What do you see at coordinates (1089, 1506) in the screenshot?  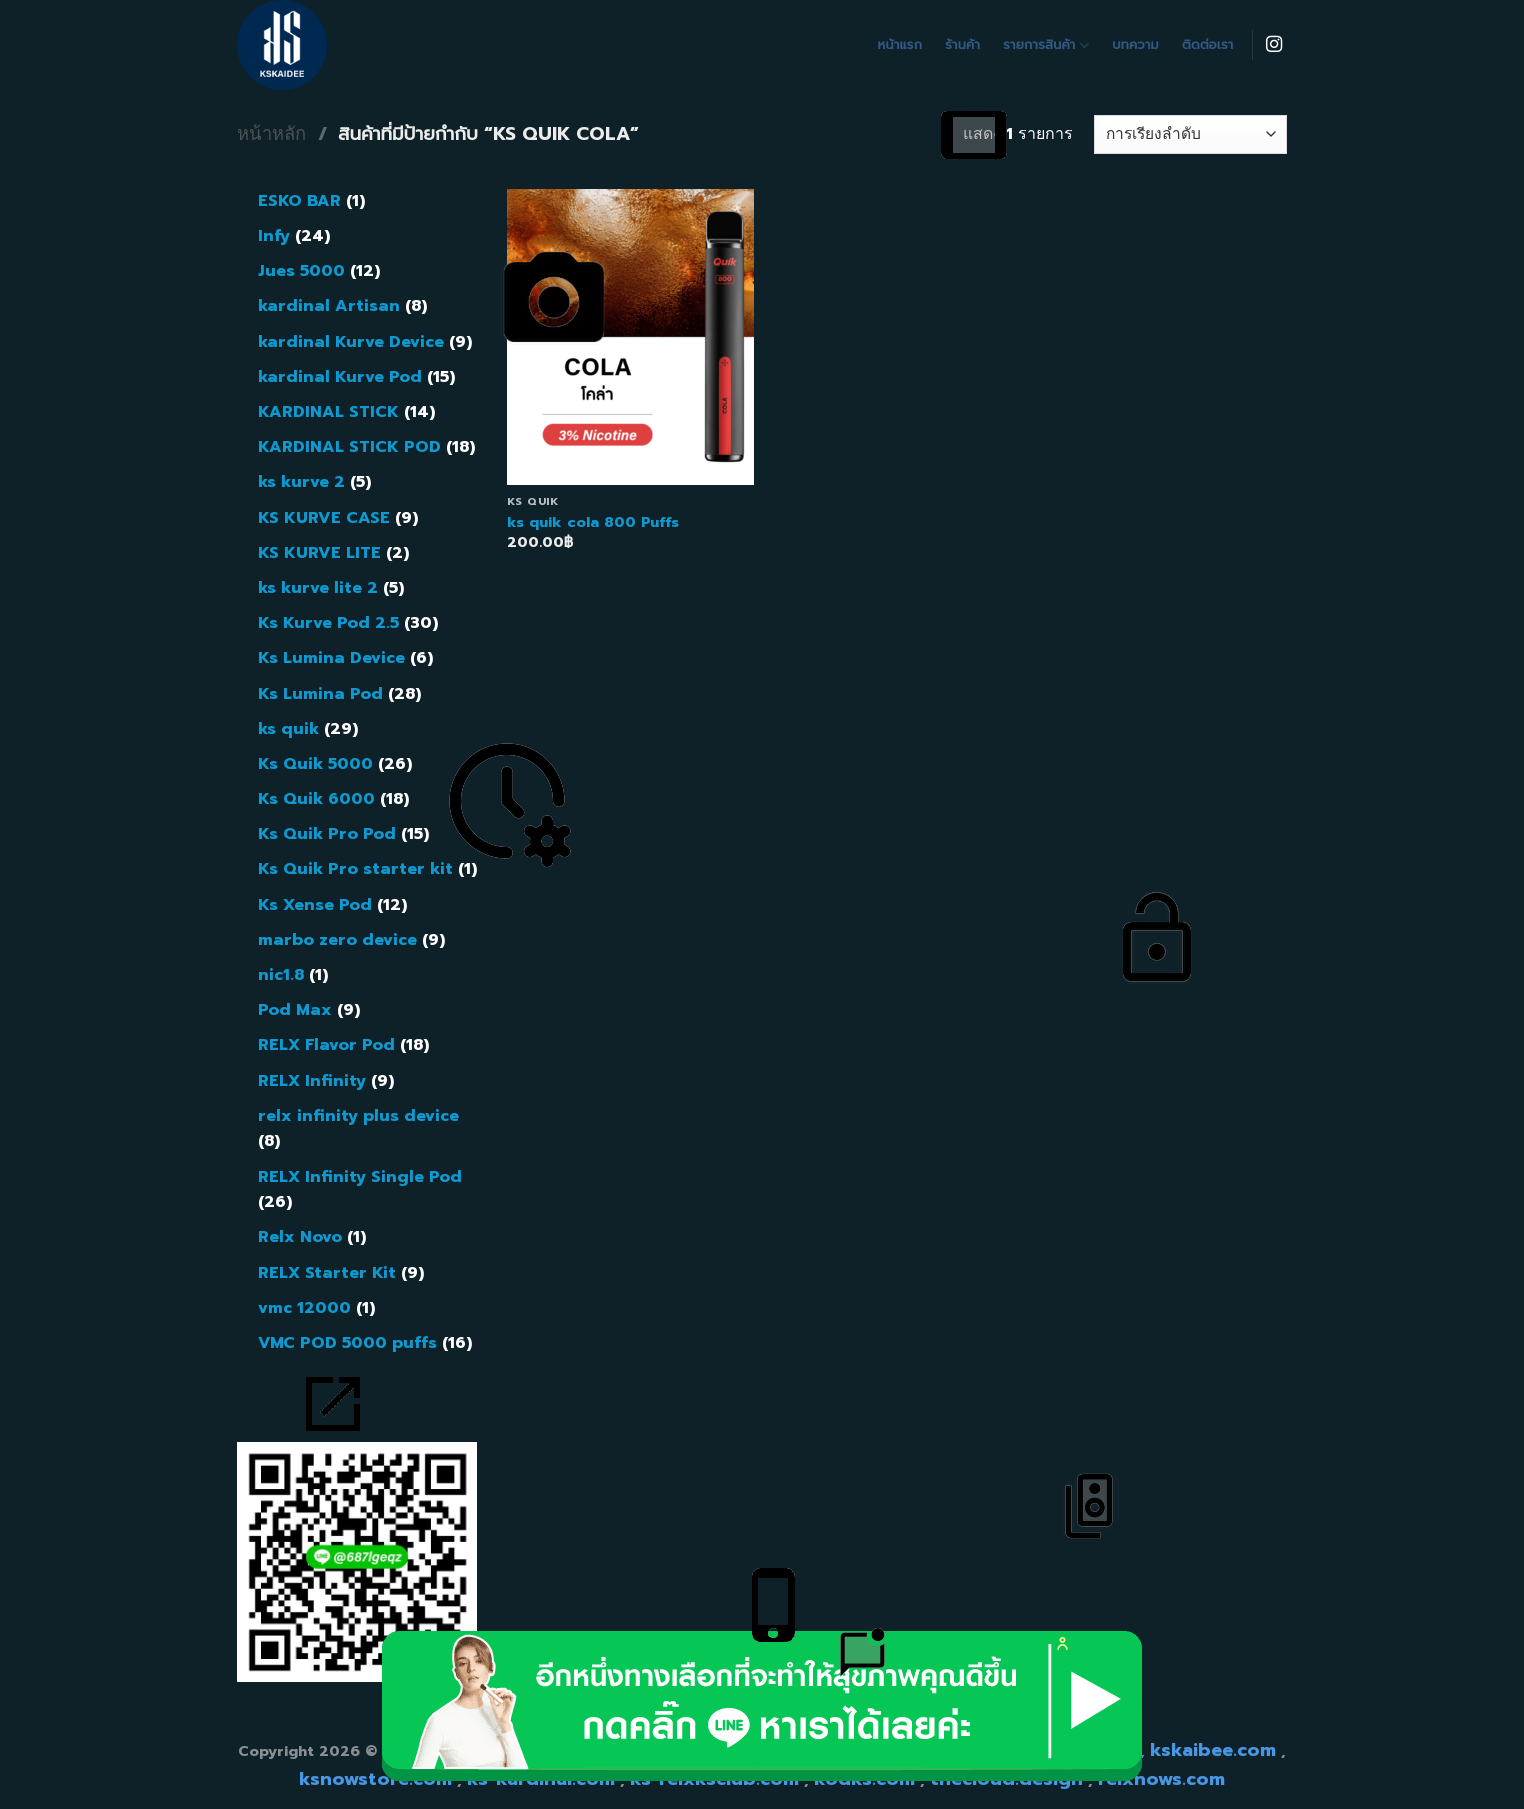 I see `manage connected speaker devices` at bounding box center [1089, 1506].